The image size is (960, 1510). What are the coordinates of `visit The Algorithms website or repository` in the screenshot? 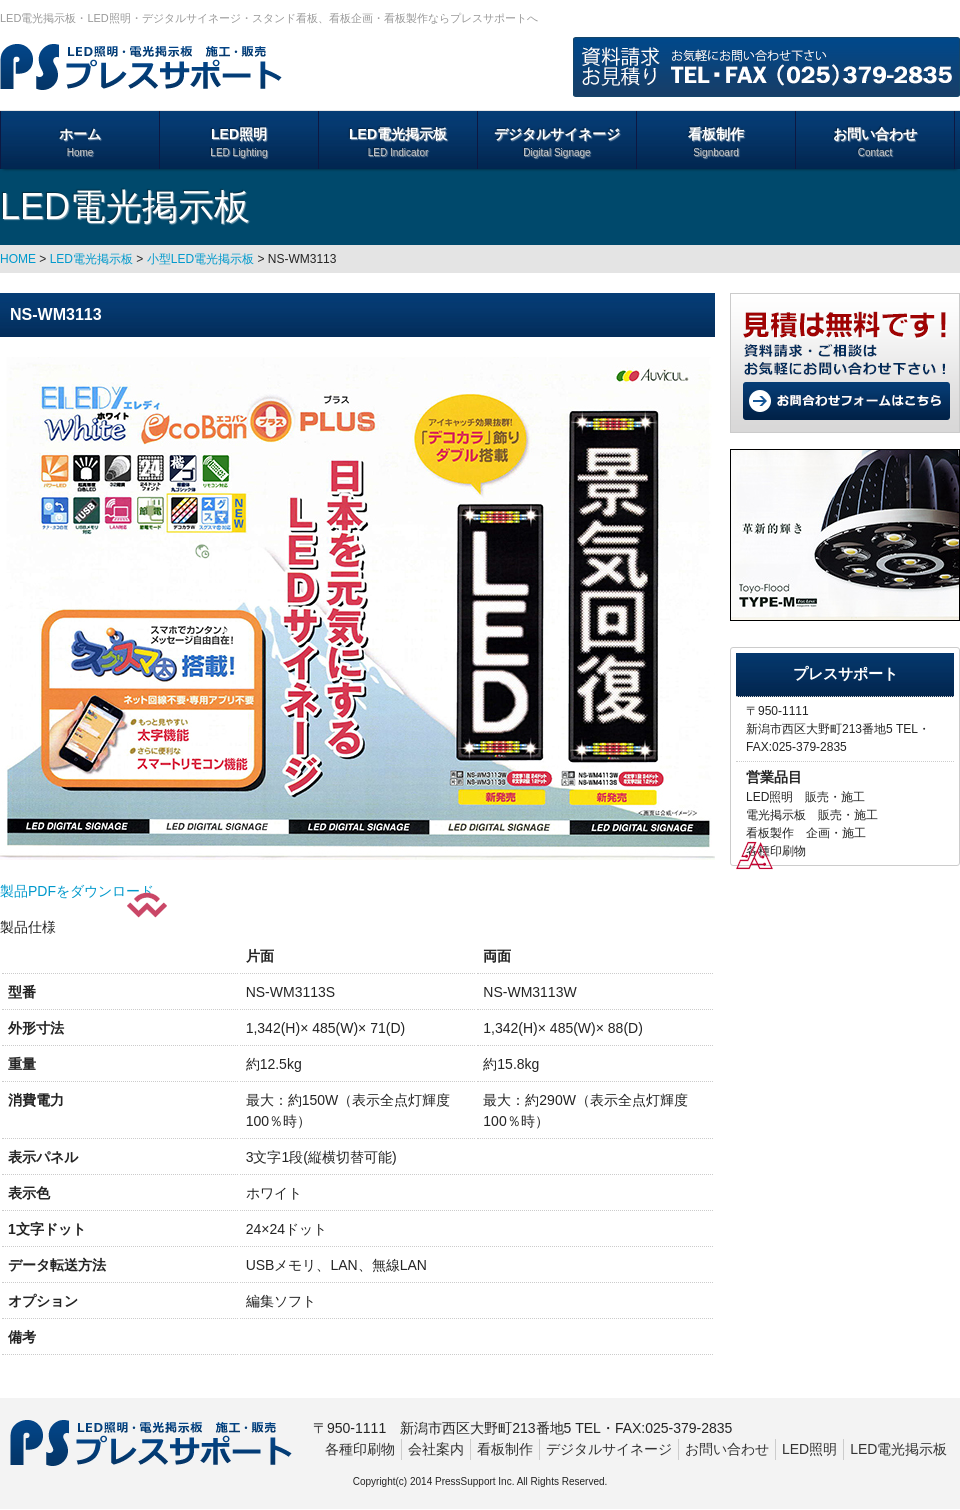 It's located at (754, 855).